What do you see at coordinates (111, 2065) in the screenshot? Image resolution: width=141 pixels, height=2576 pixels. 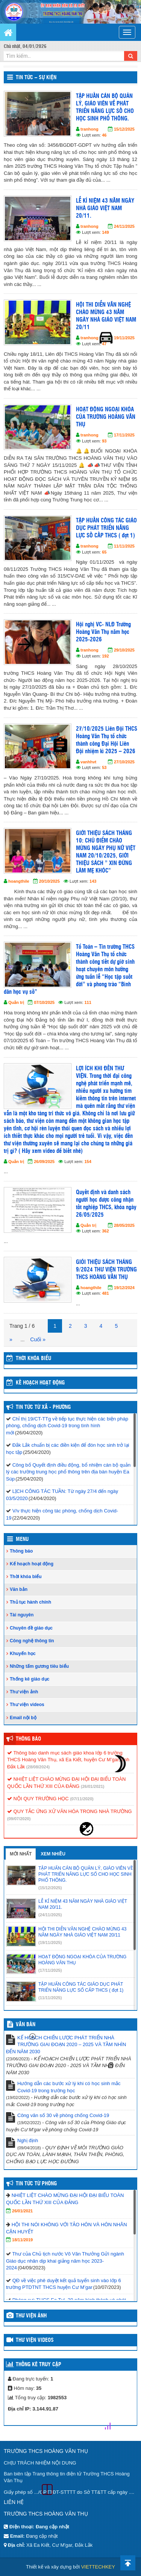 I see `access SD card storage` at bounding box center [111, 2065].